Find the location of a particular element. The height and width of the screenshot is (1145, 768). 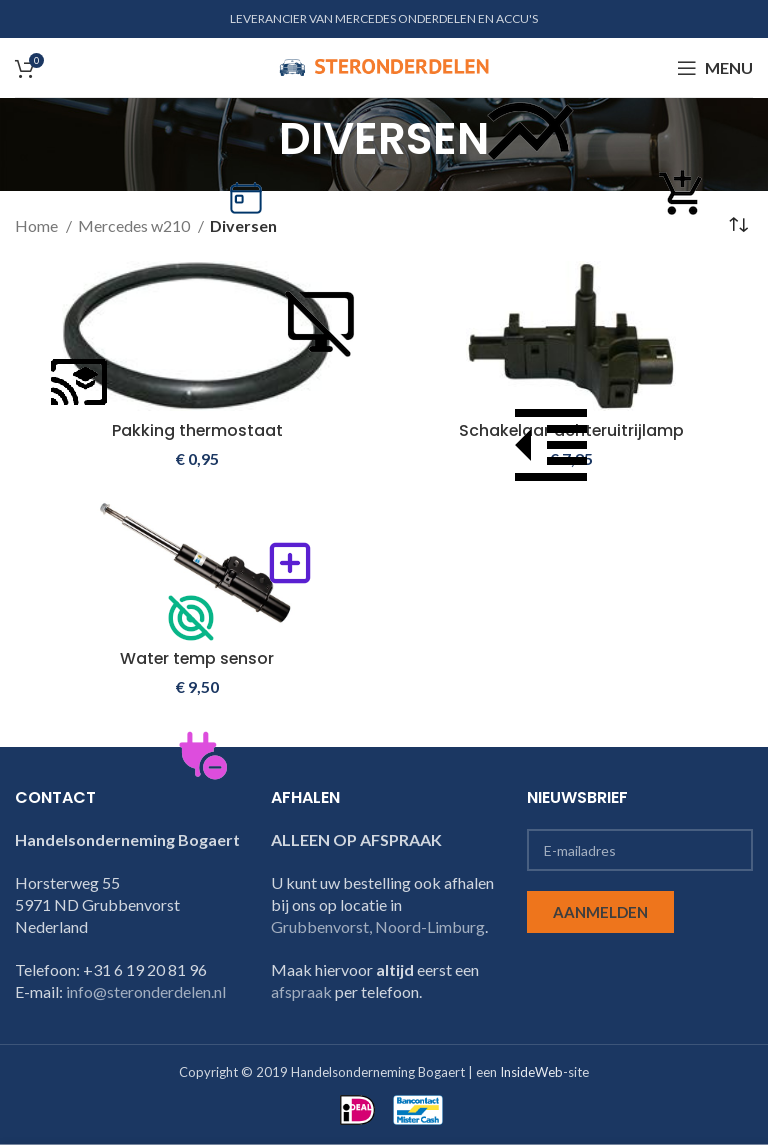

add a new item is located at coordinates (290, 563).